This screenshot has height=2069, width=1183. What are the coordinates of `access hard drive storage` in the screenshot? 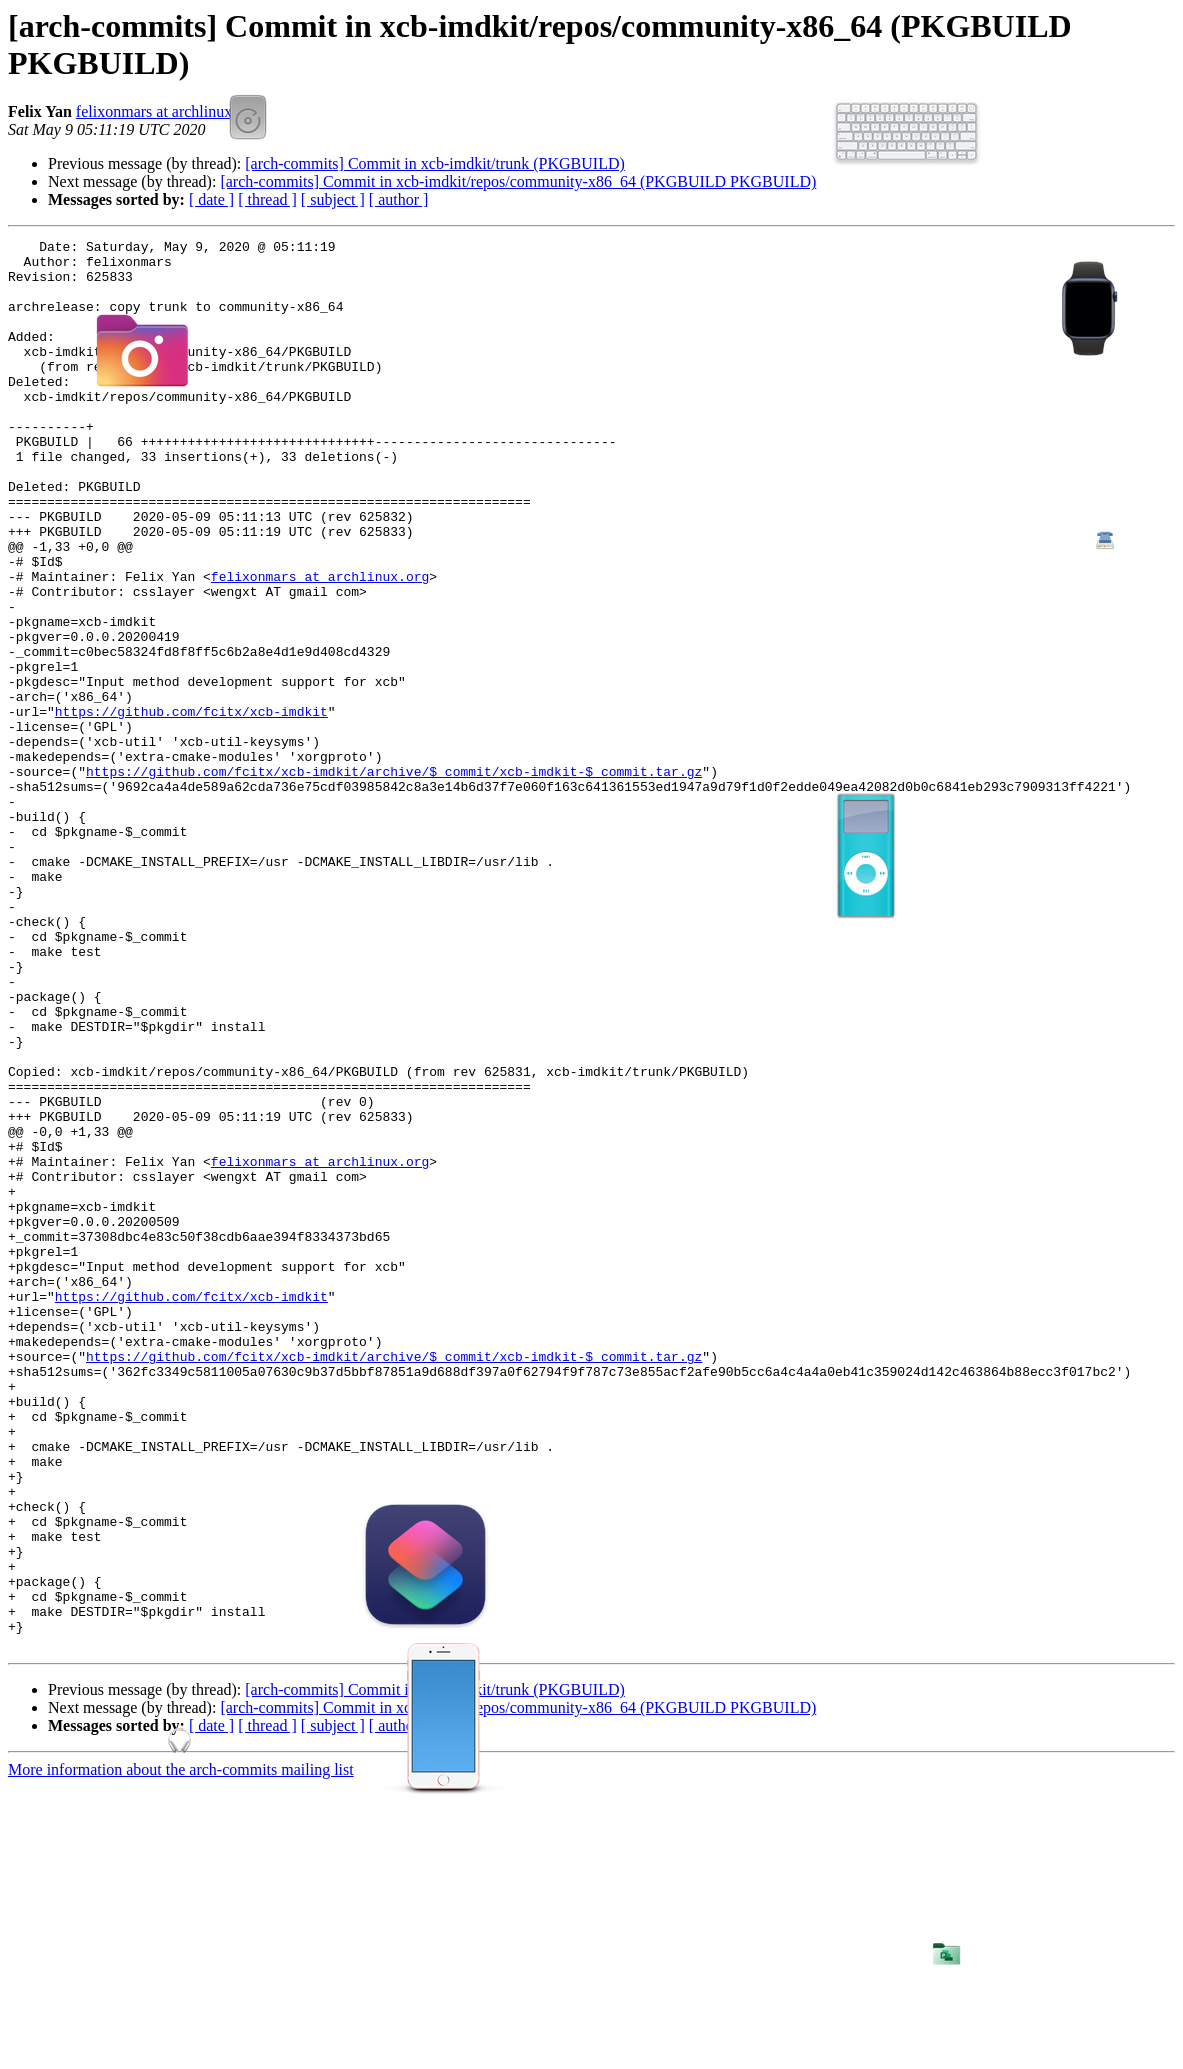 It's located at (248, 117).